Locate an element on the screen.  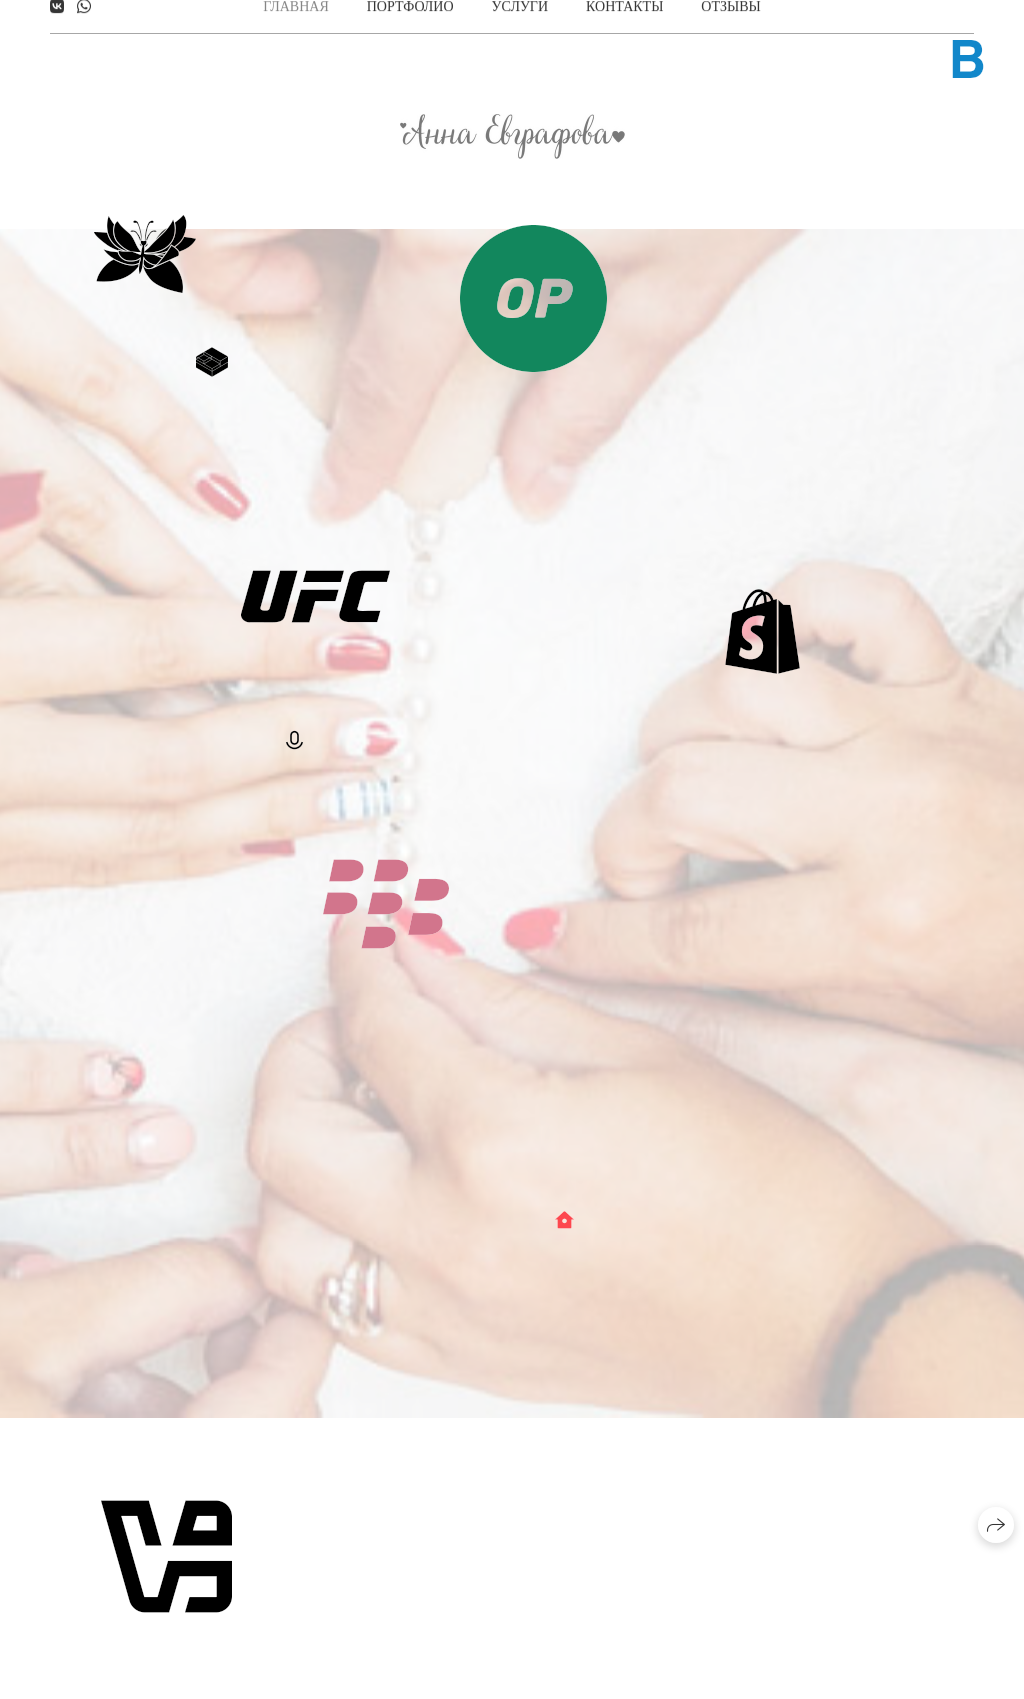
open VirtualBox virtual machine manager is located at coordinates (166, 1556).